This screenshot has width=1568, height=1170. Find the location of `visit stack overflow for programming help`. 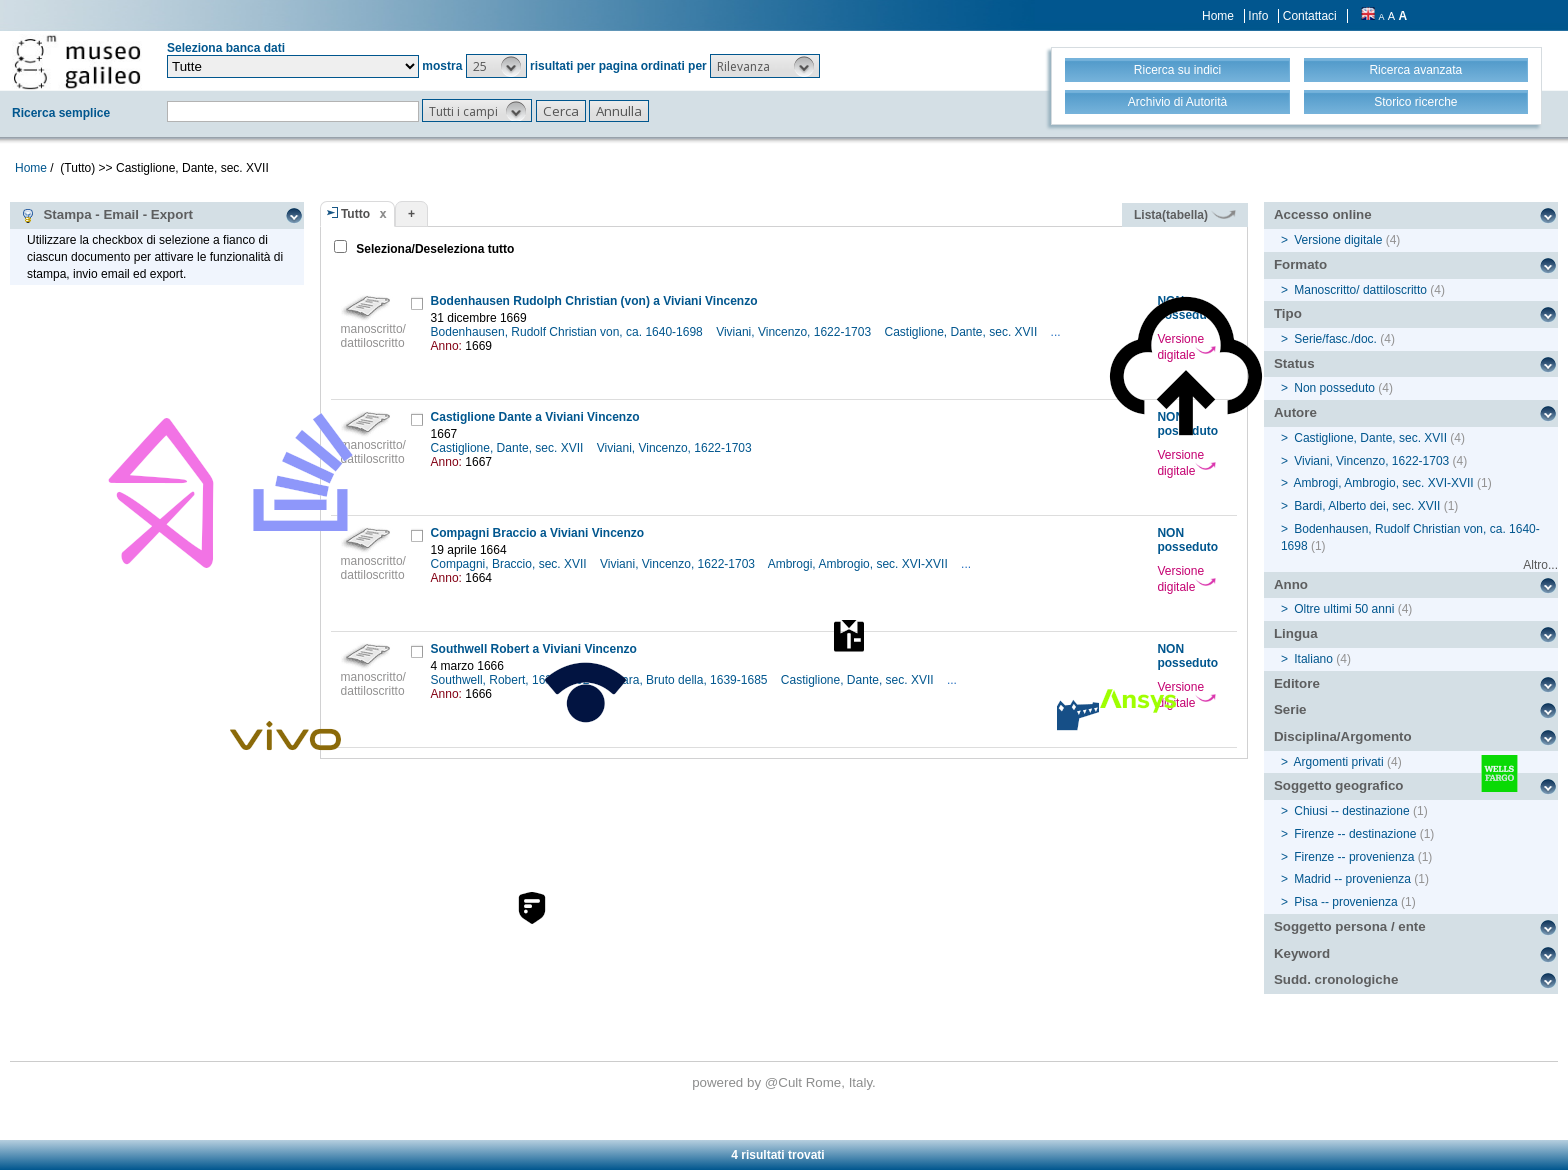

visit stack overflow for programming help is located at coordinates (303, 472).